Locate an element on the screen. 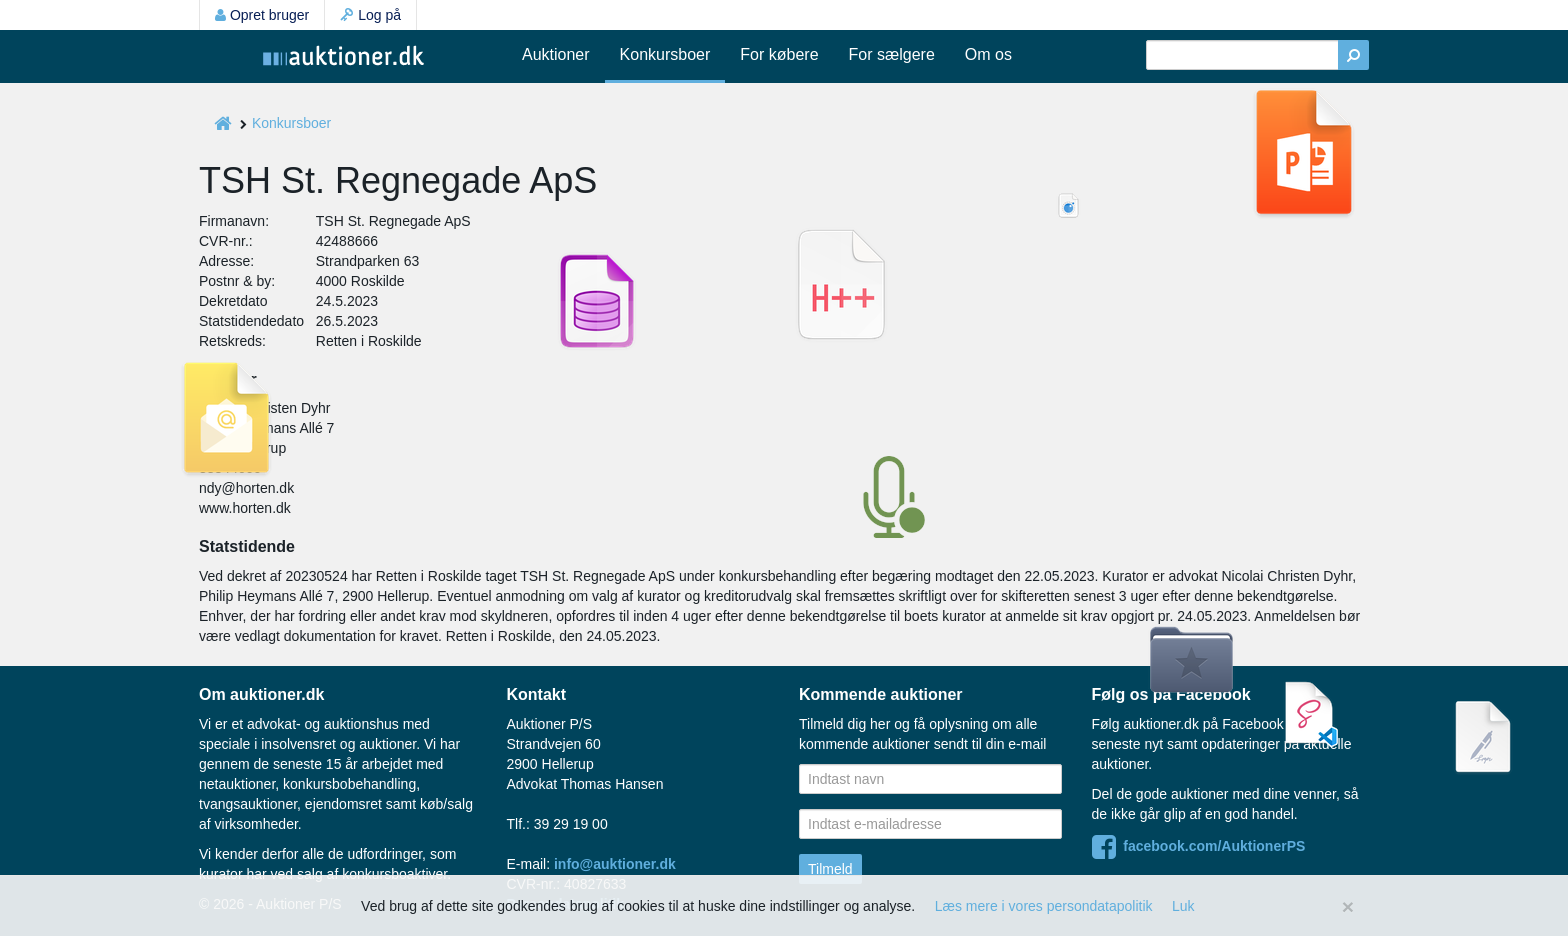 The image size is (1568, 936). mbox email archive file is located at coordinates (226, 417).